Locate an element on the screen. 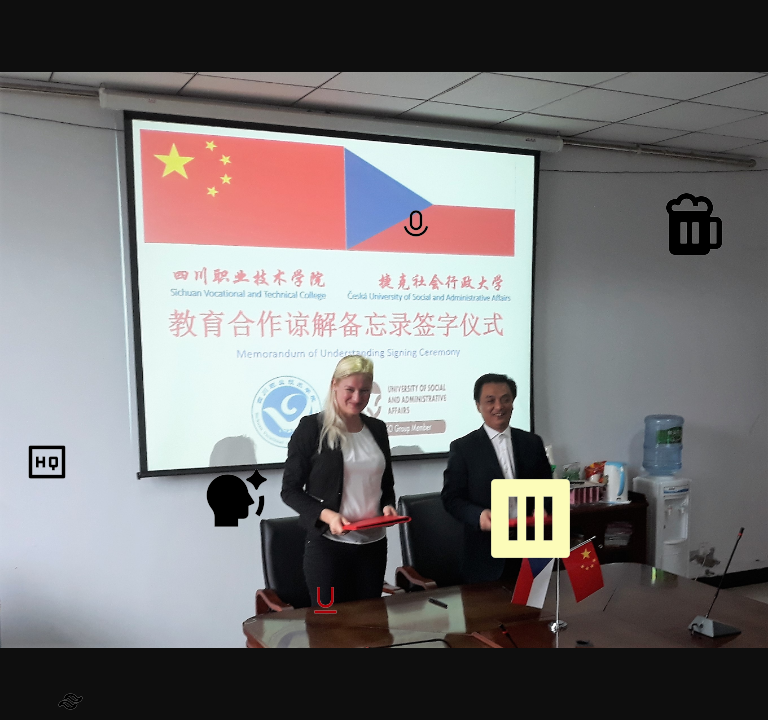  indicates high quality media or streaming option is located at coordinates (47, 462).